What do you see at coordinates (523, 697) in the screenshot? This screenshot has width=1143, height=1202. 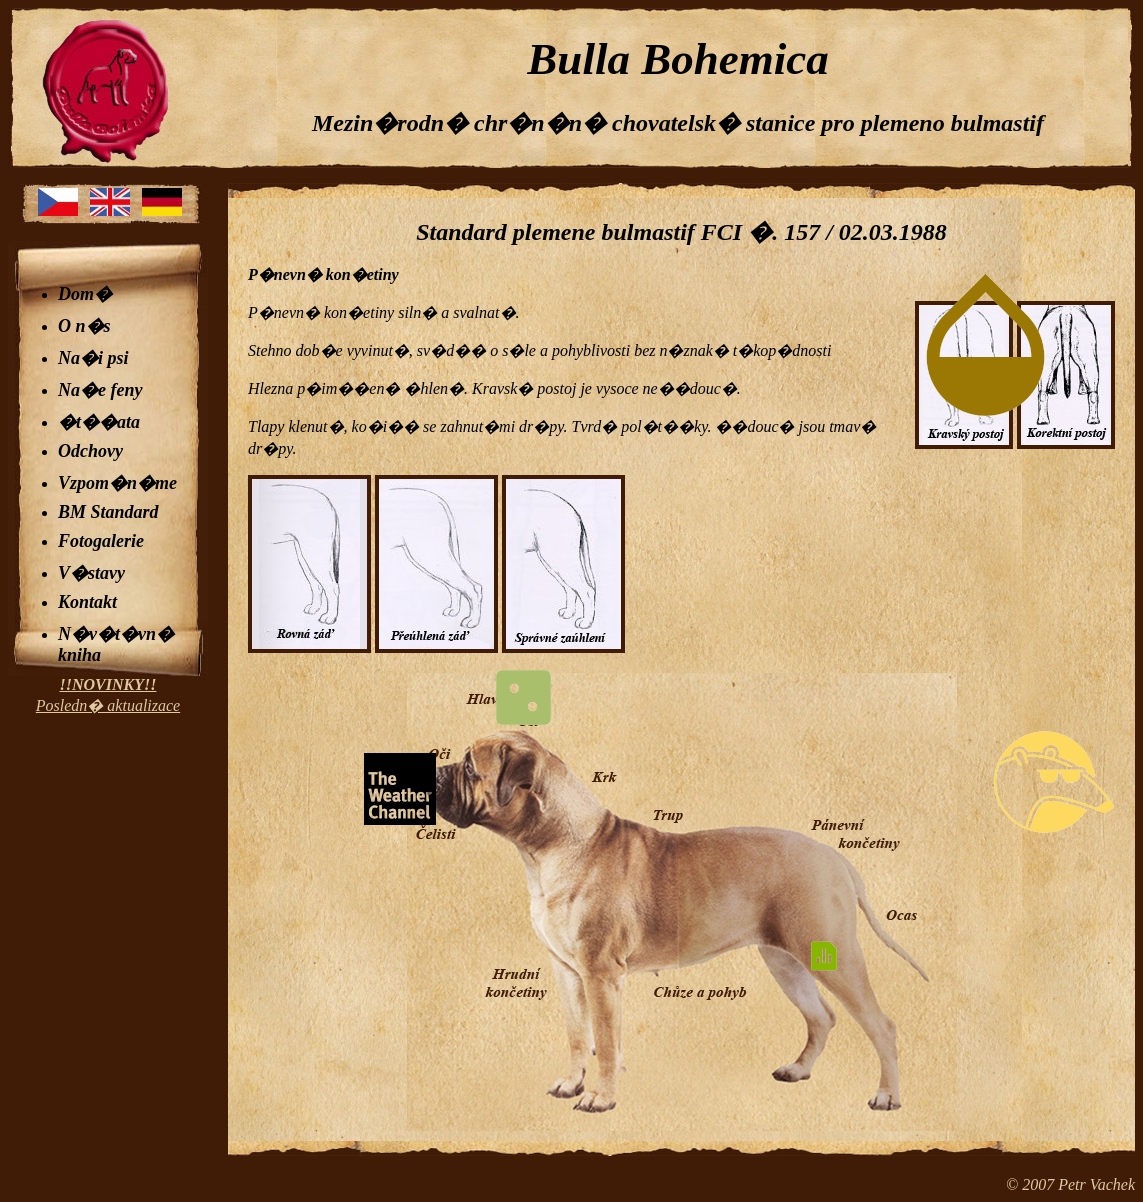 I see `roll the dice or randomize selection` at bounding box center [523, 697].